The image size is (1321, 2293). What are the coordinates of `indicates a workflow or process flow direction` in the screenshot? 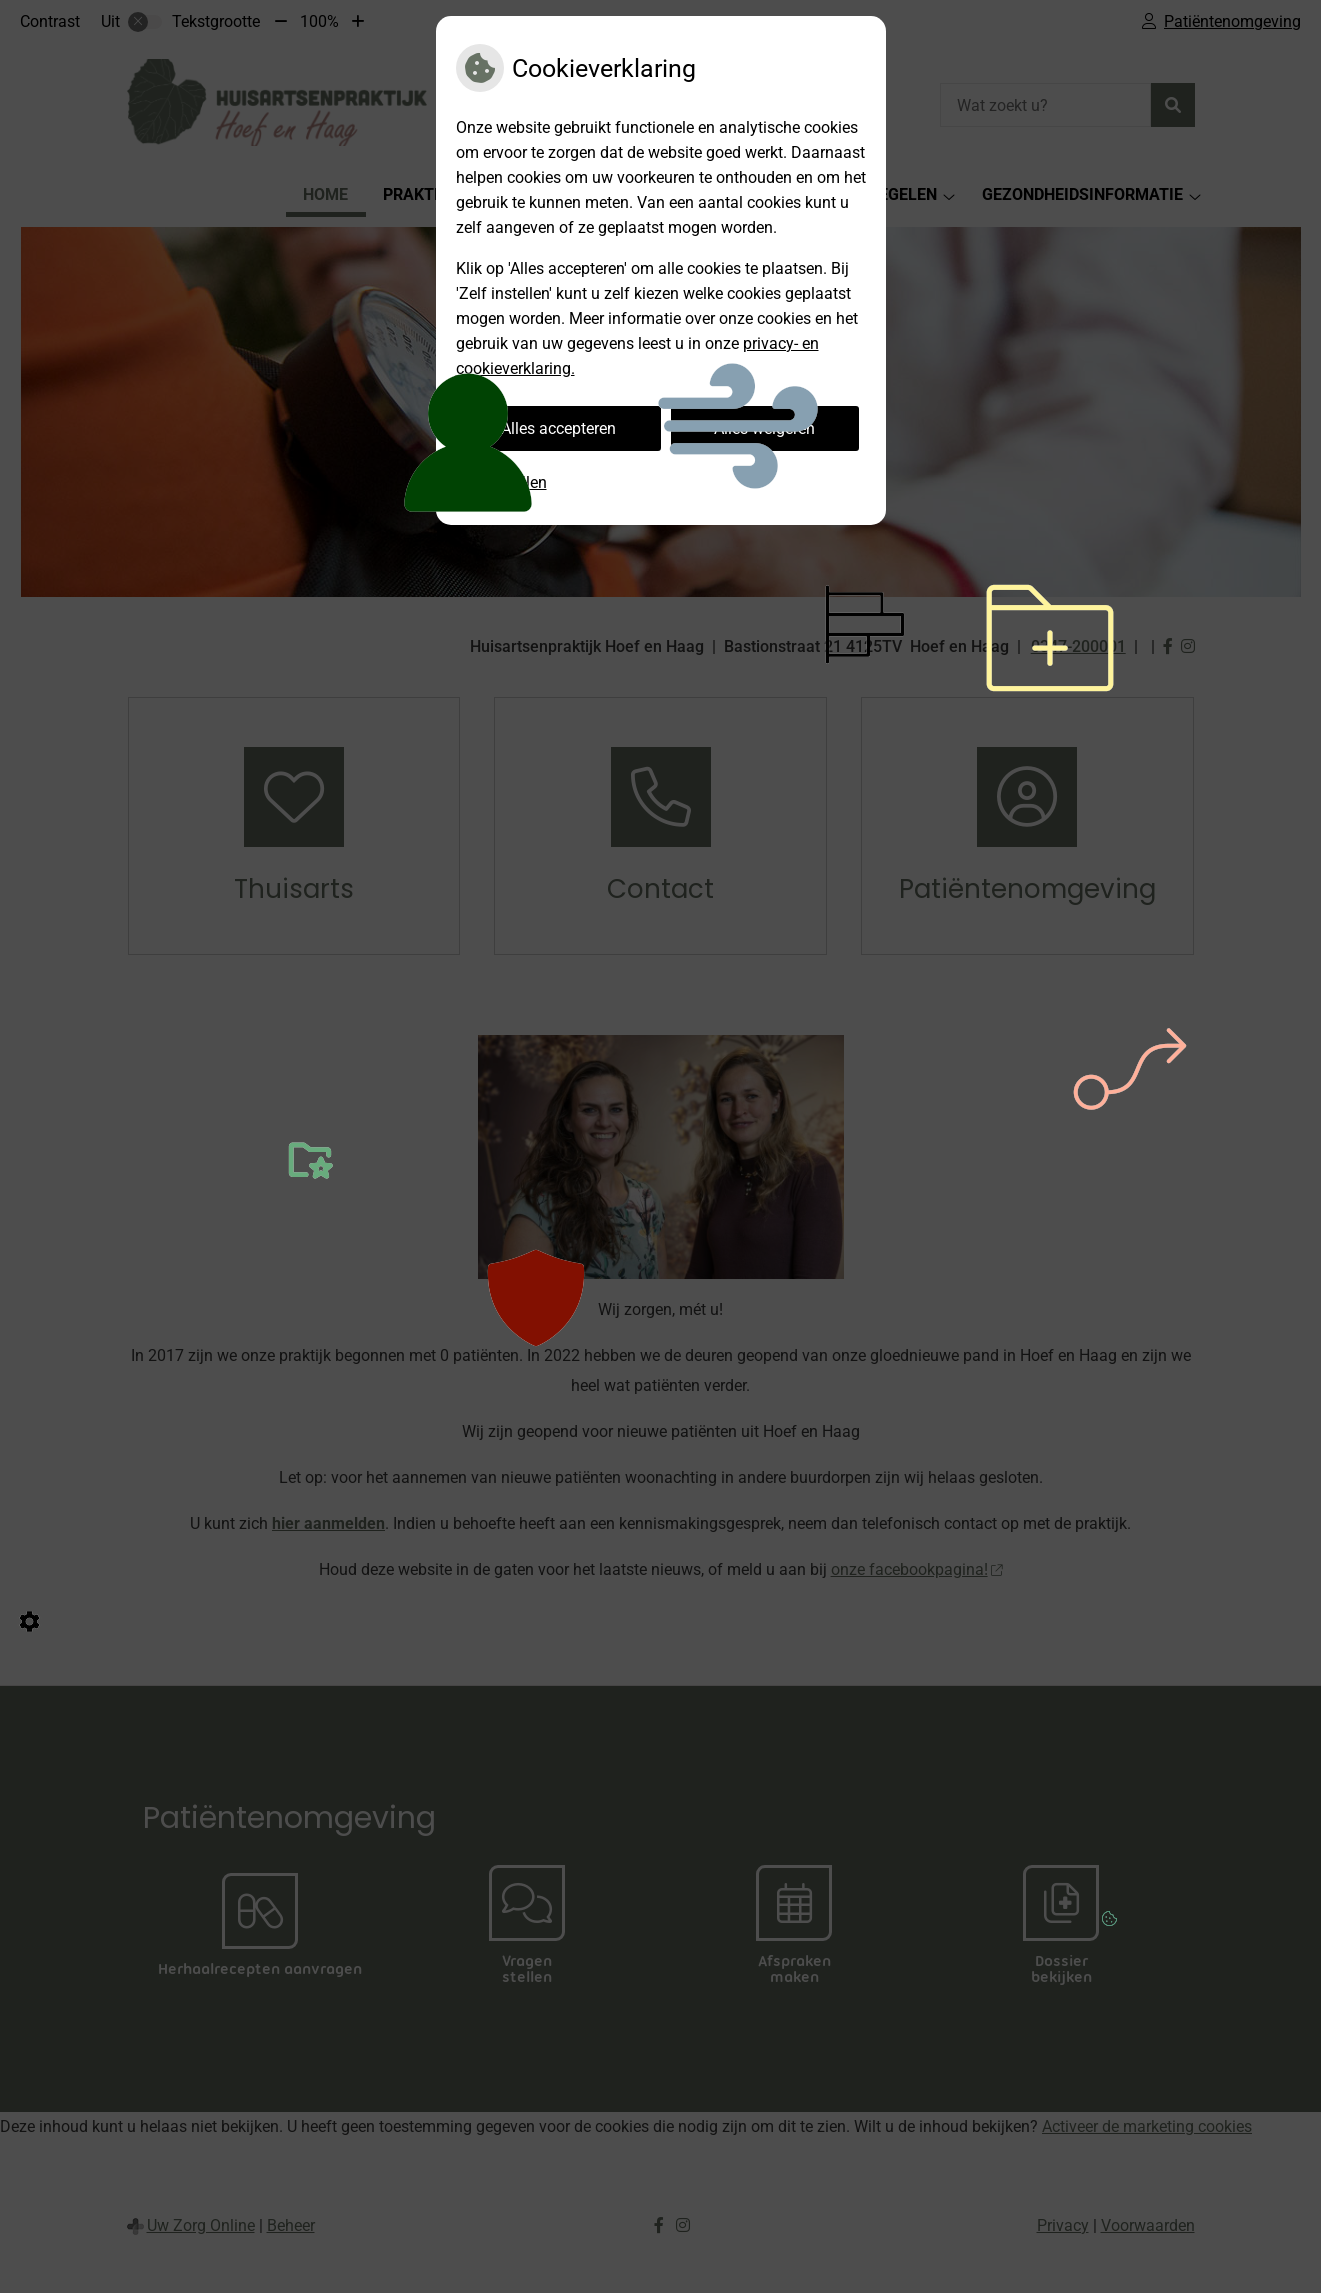 It's located at (1130, 1069).